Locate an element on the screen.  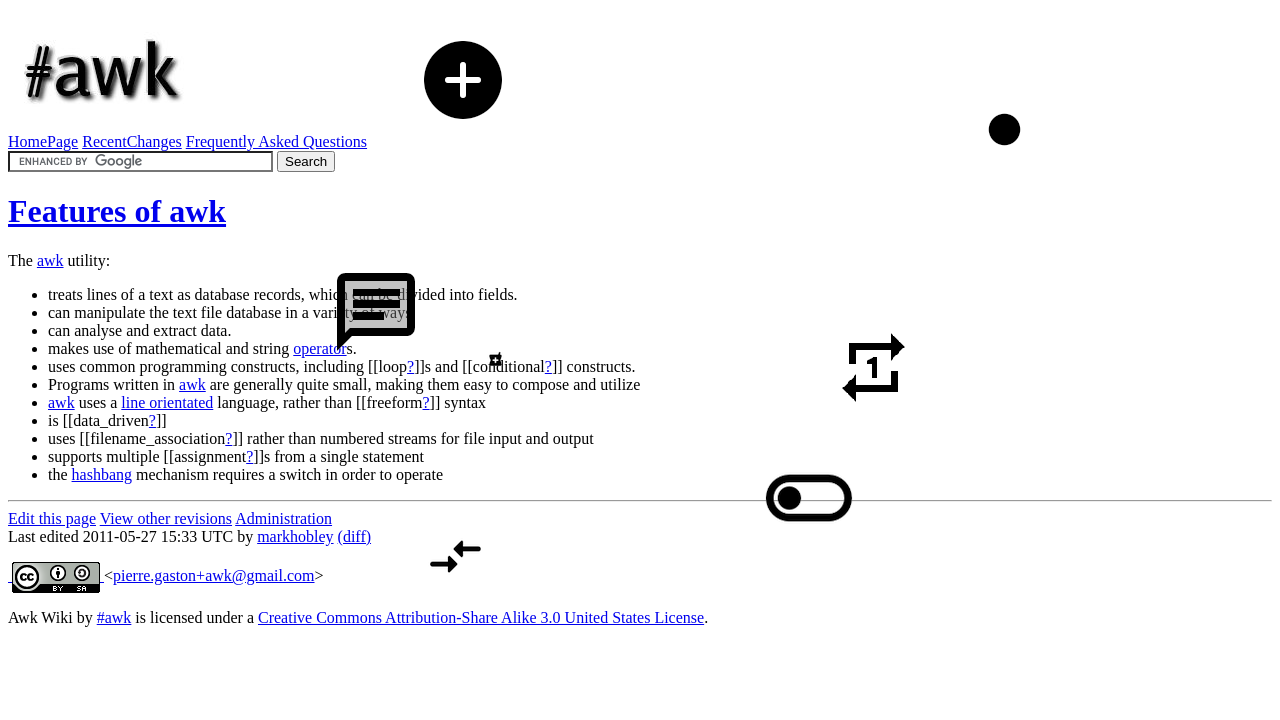
add a new item is located at coordinates (463, 80).